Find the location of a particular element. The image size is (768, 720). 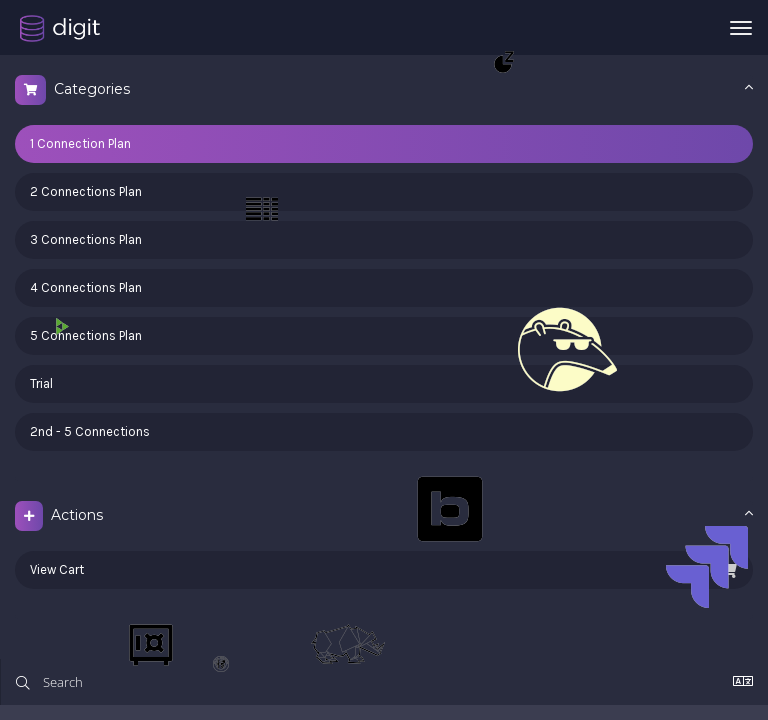

Alfa Romeo brand logo is located at coordinates (221, 664).